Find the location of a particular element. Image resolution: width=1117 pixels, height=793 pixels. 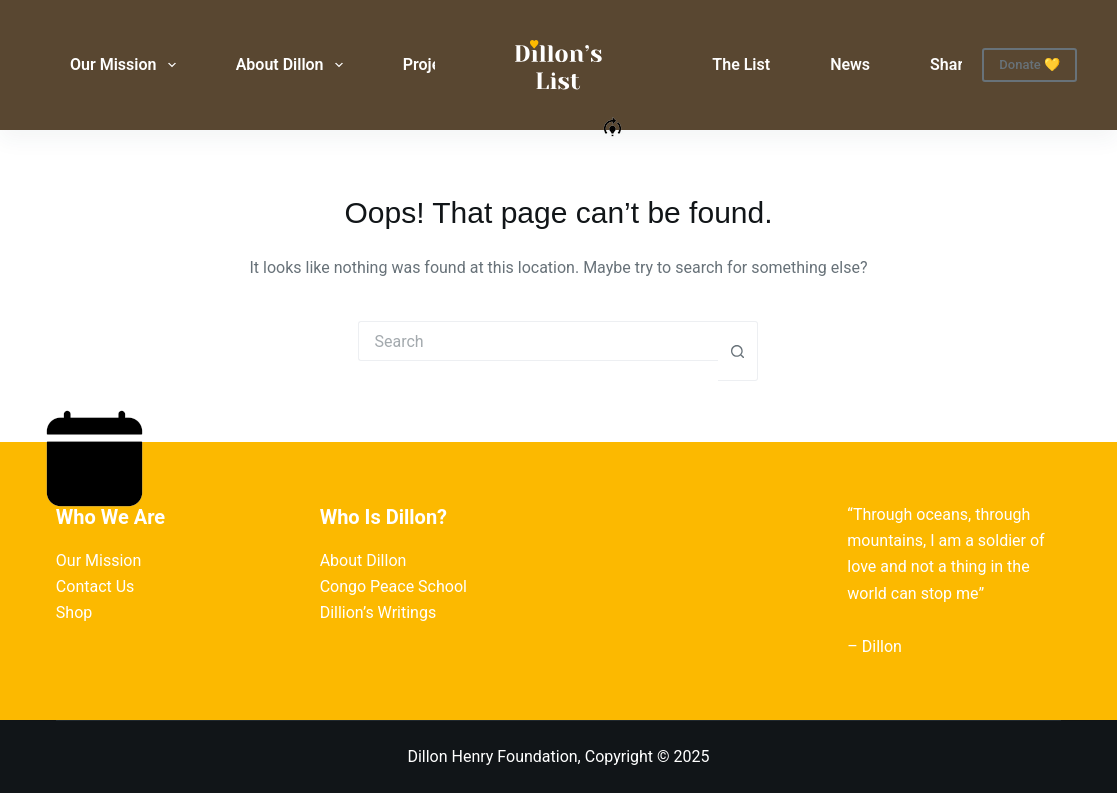

indicates model training in progress is located at coordinates (612, 127).